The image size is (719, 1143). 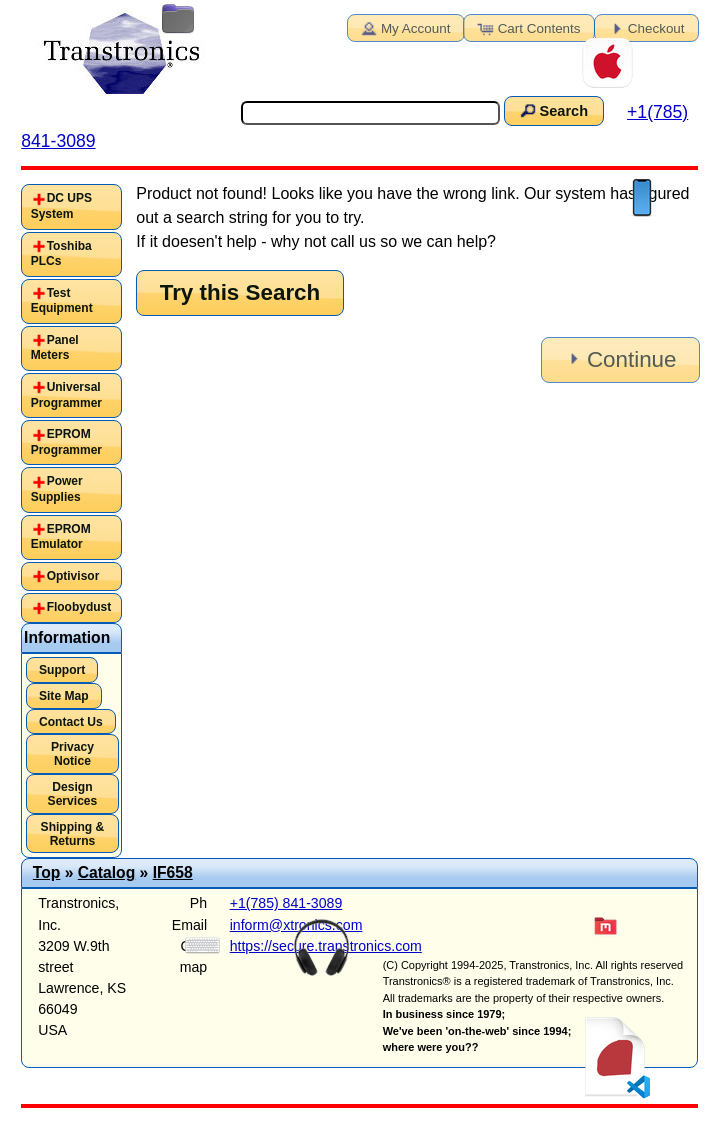 I want to click on connect bluetooth headphones, so click(x=321, y=948).